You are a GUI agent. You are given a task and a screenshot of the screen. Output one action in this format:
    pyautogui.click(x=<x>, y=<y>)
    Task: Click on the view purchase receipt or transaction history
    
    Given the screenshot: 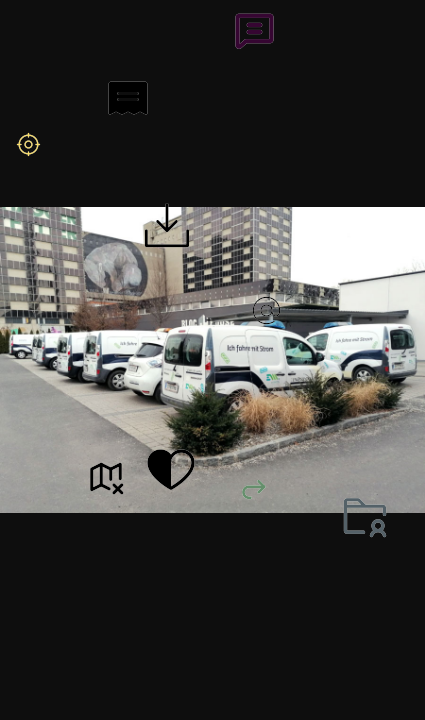 What is the action you would take?
    pyautogui.click(x=128, y=98)
    